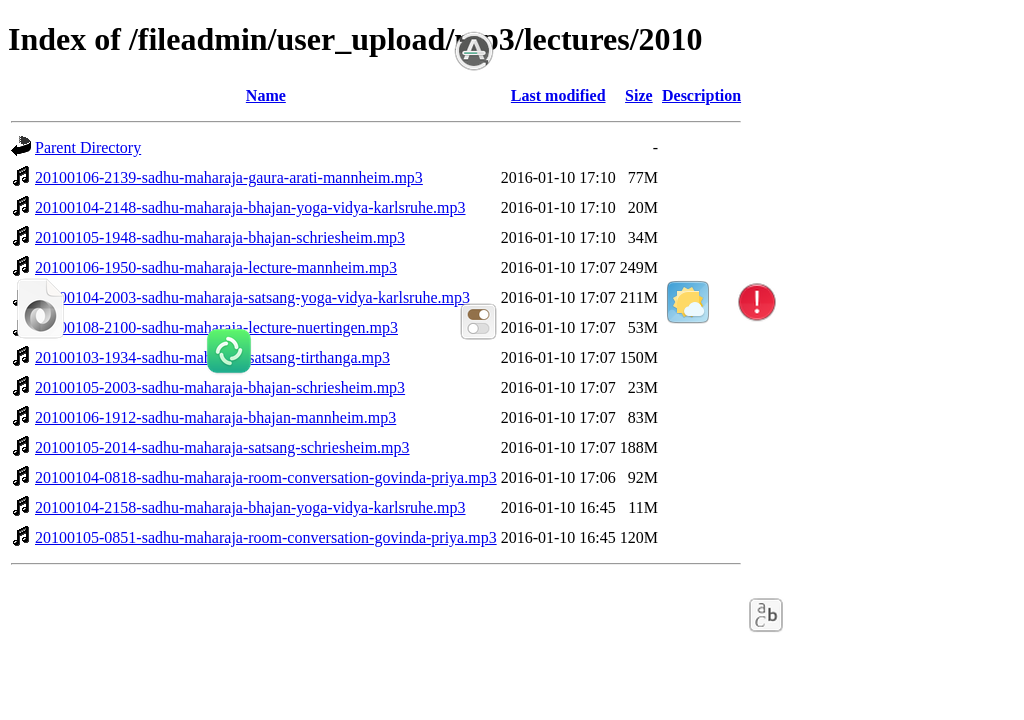  I want to click on indicates a warning or caution message, so click(757, 302).